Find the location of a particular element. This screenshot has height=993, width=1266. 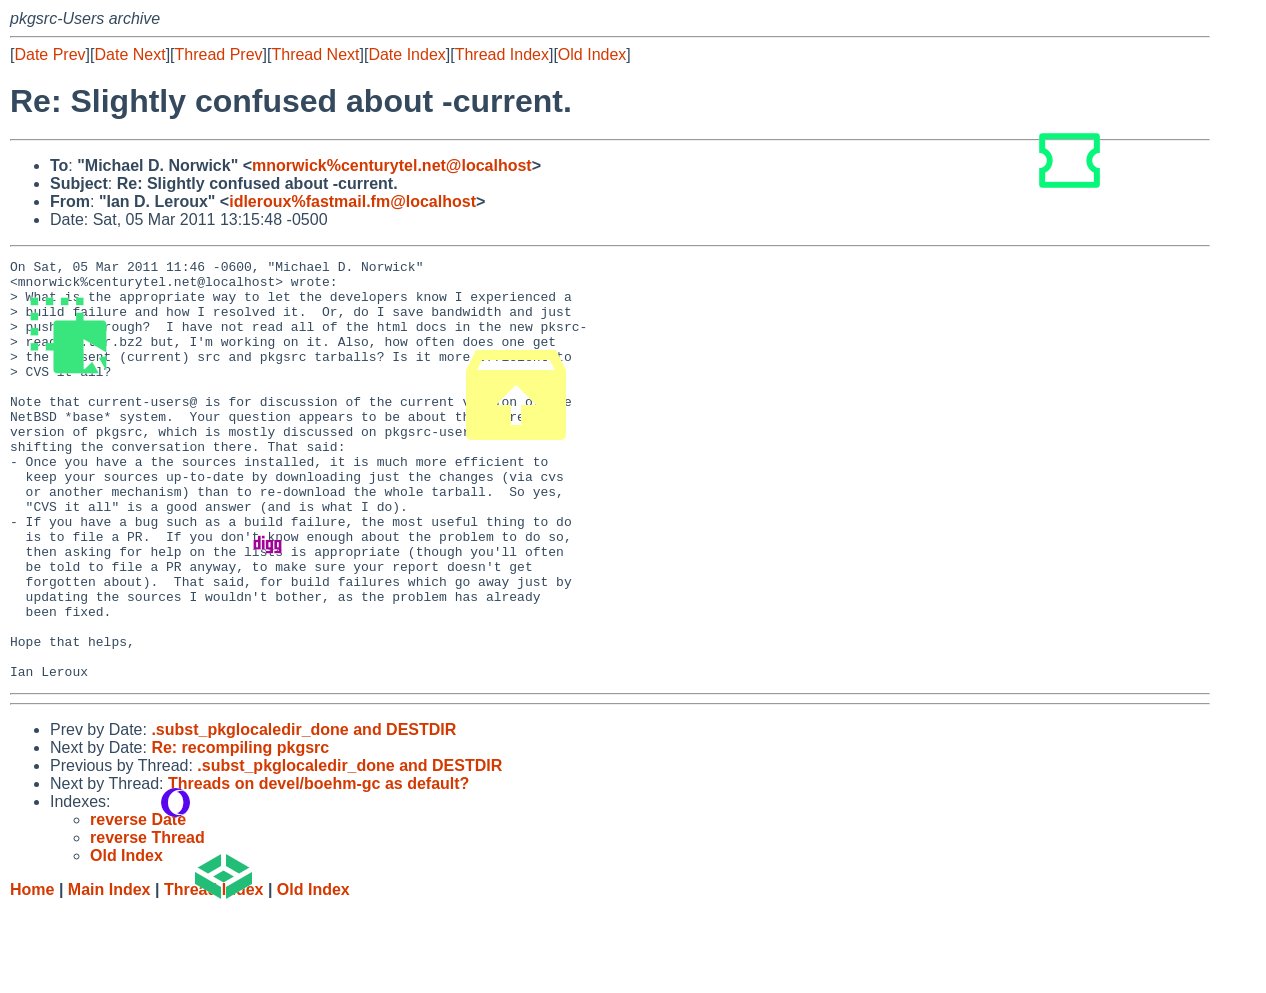

unarchive a message or item is located at coordinates (516, 395).